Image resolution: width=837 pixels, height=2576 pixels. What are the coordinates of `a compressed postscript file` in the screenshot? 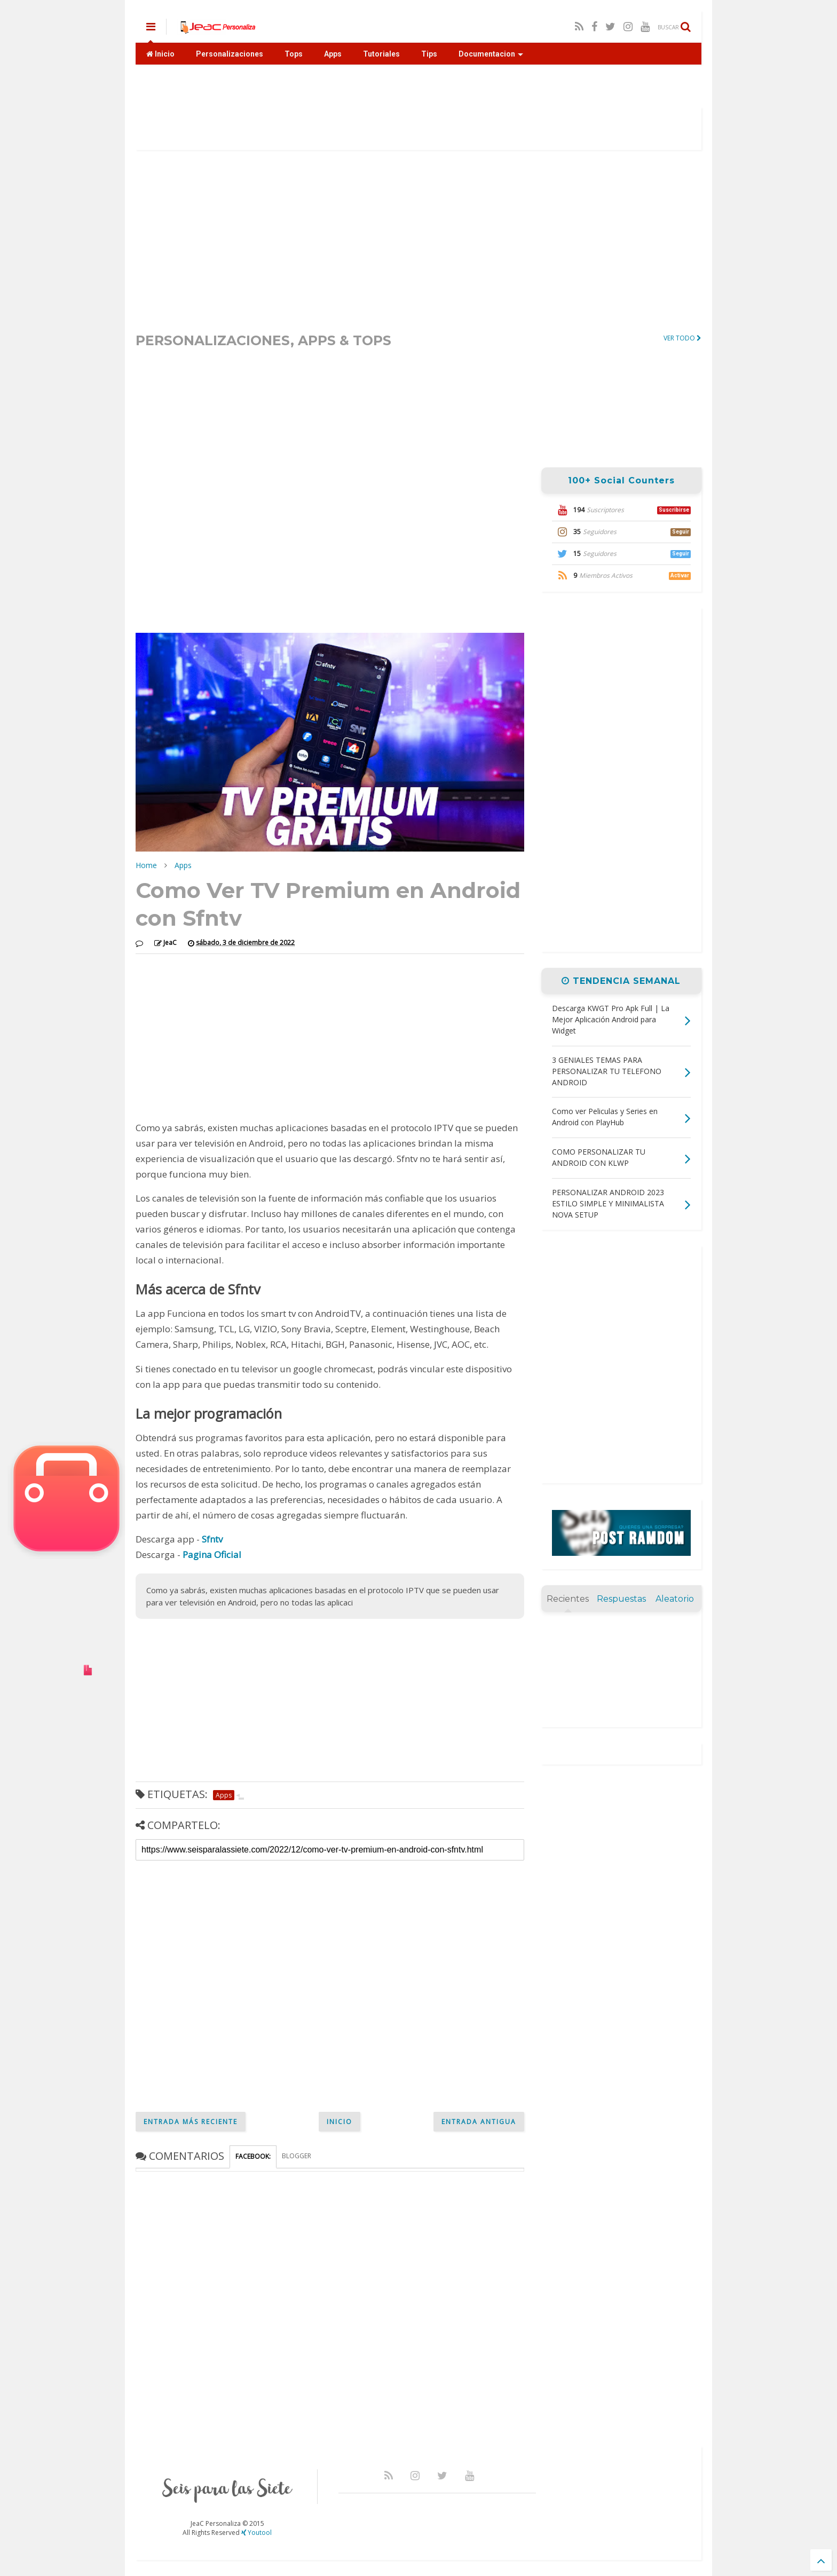 It's located at (88, 1670).